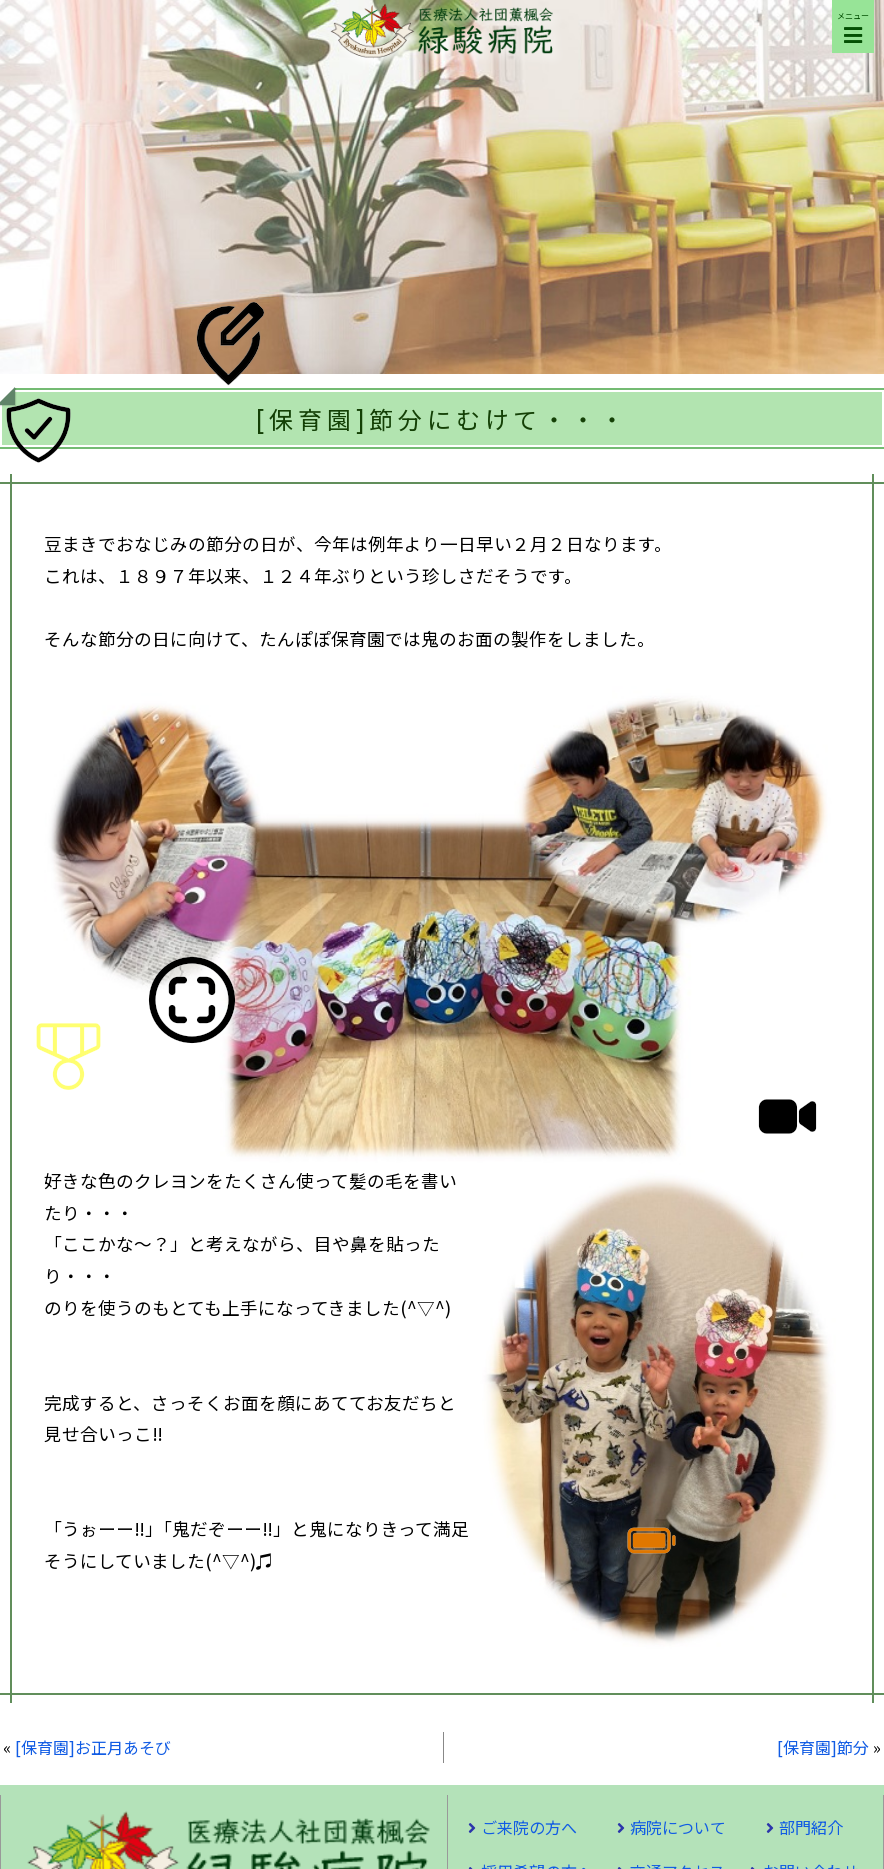  What do you see at coordinates (228, 345) in the screenshot?
I see `edit a saved location` at bounding box center [228, 345].